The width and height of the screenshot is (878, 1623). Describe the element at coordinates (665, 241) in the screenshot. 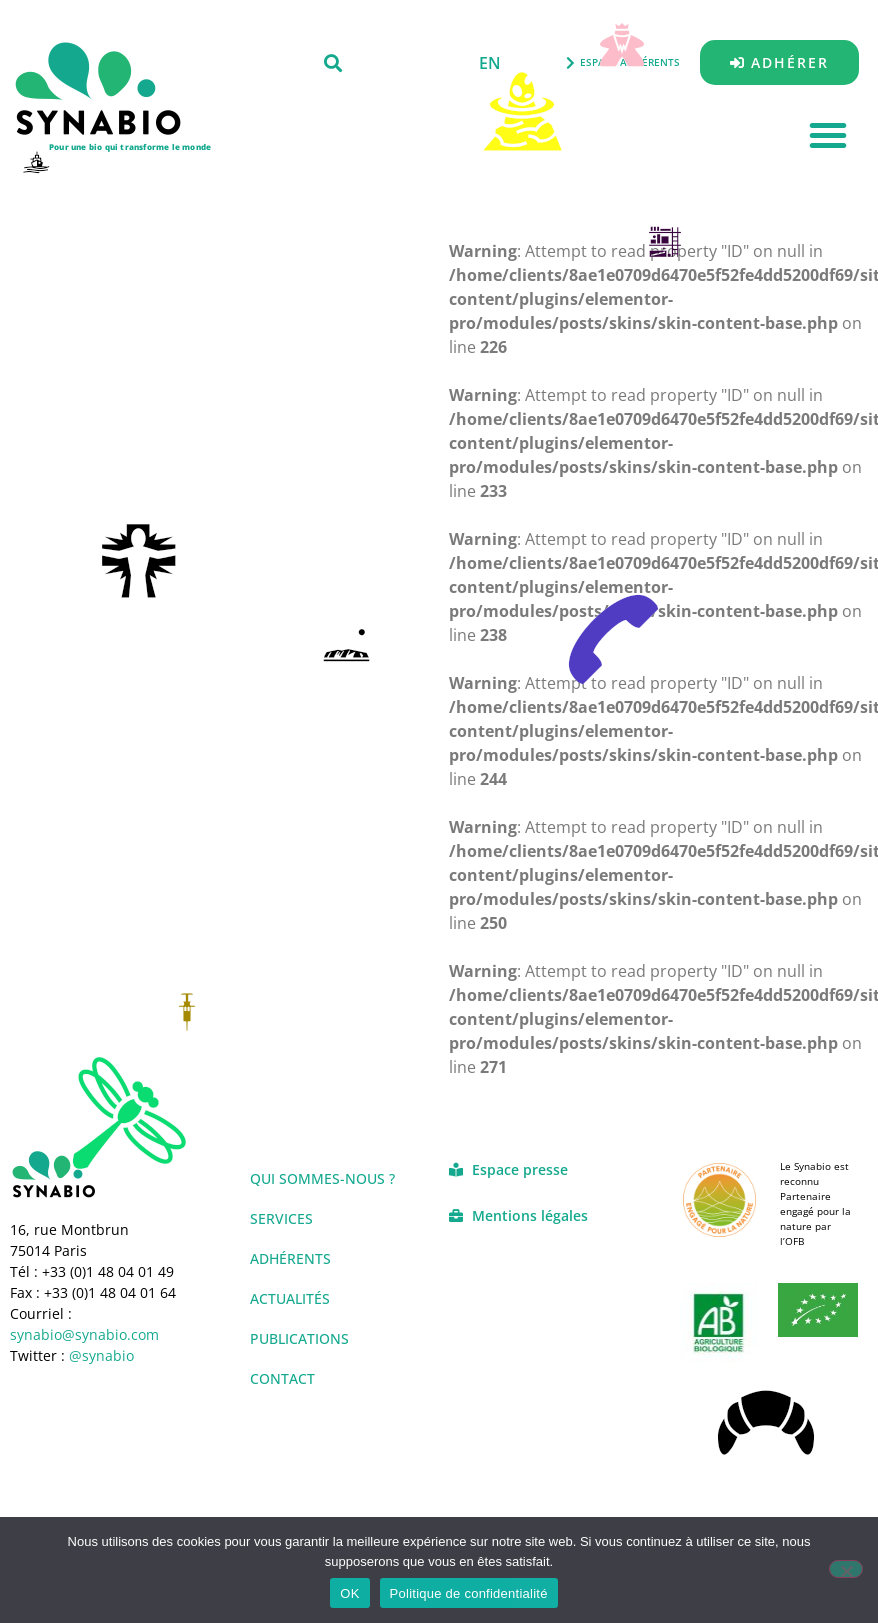

I see `access warehouse inventory management` at that location.